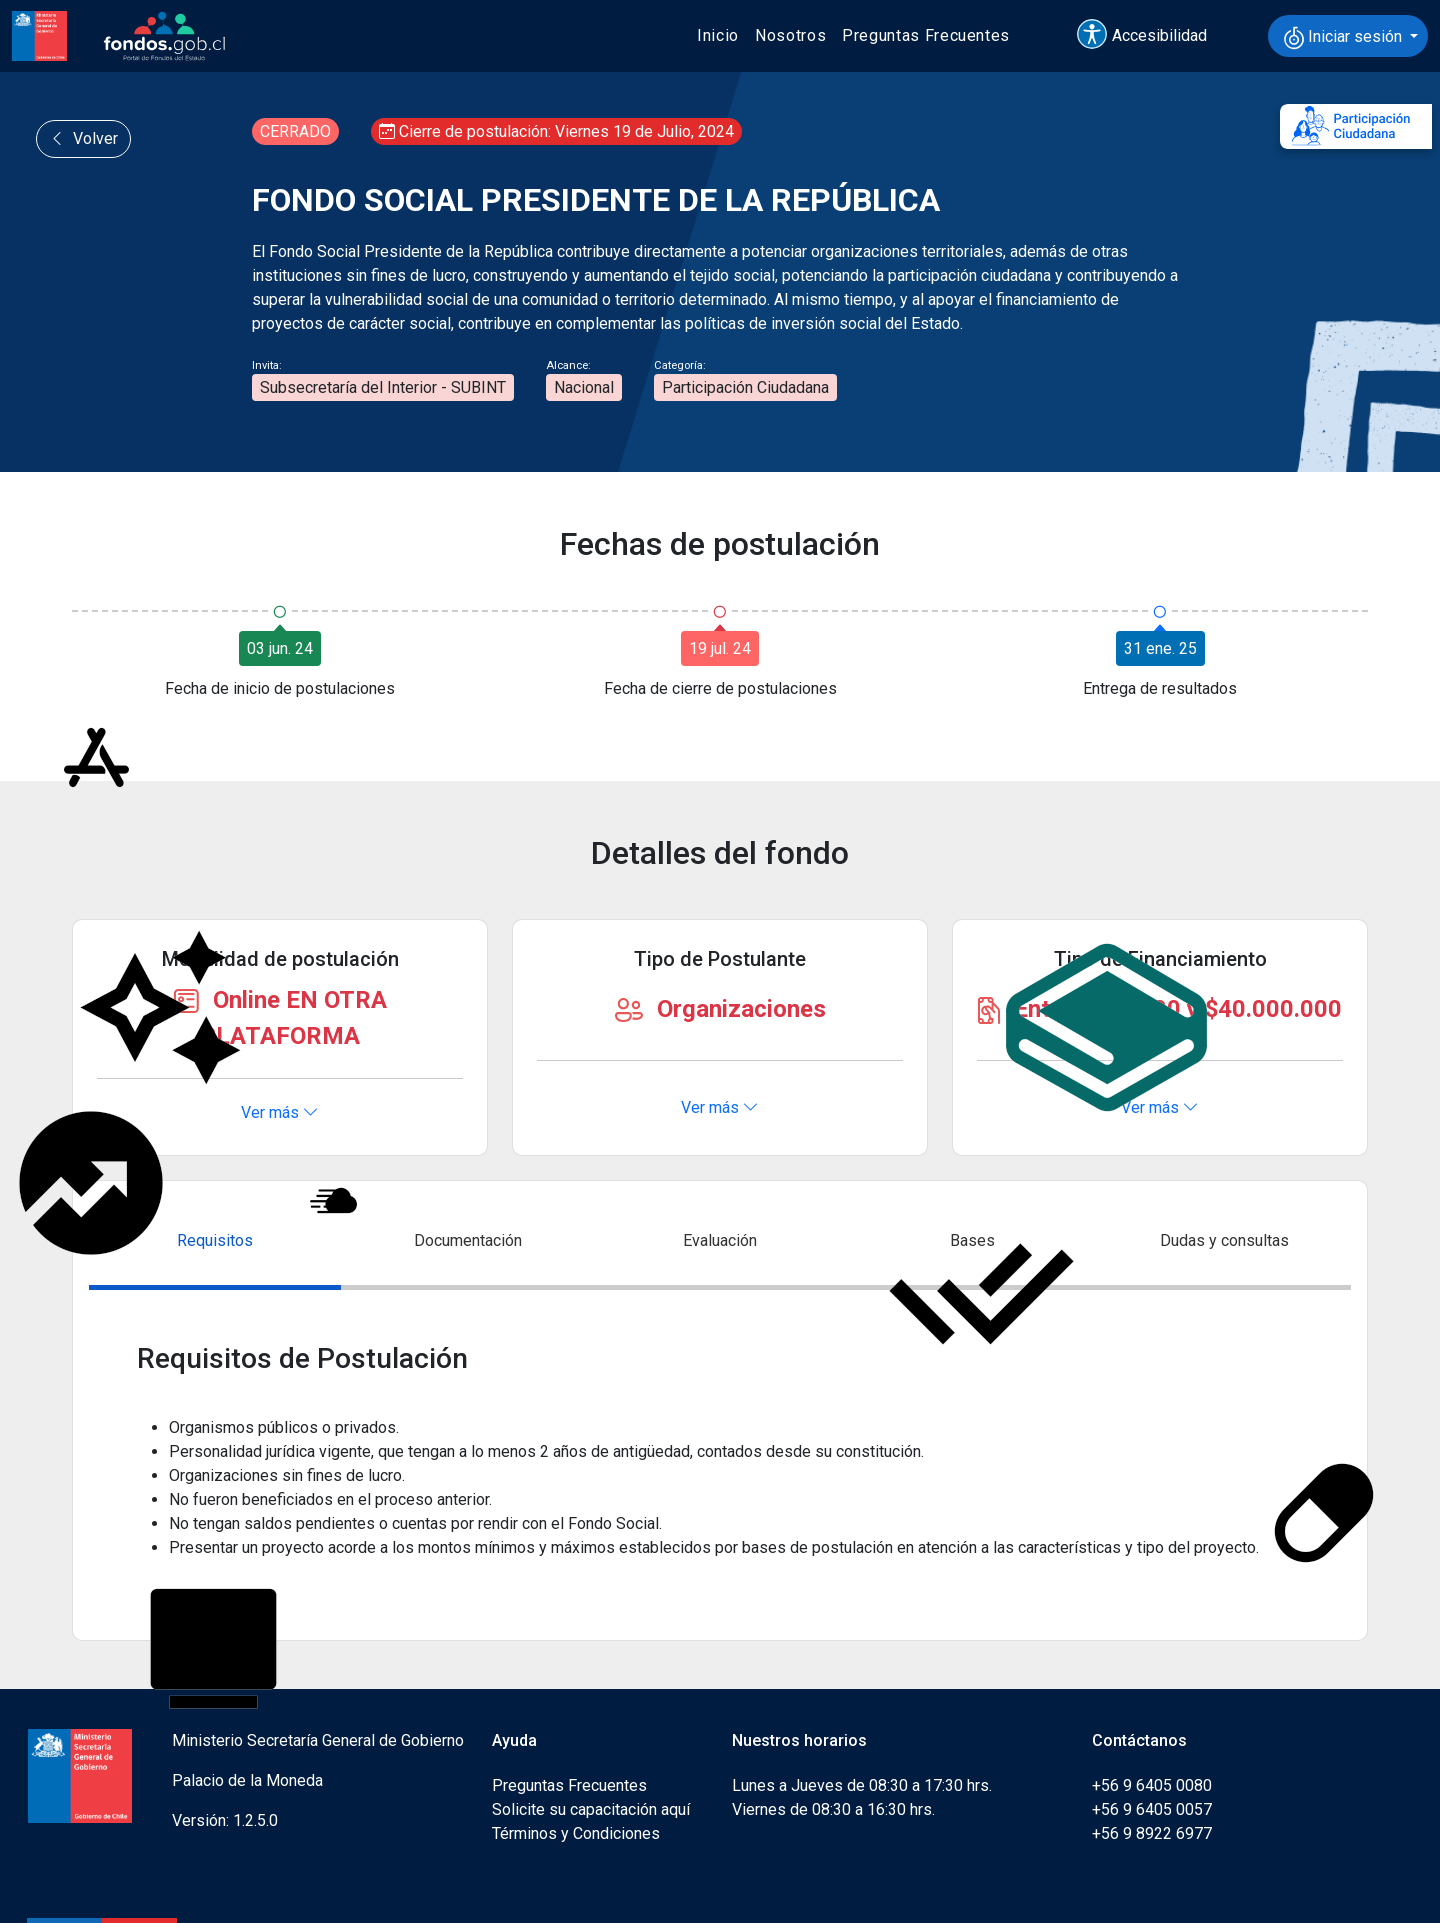 Image resolution: width=1440 pixels, height=1923 pixels. I want to click on cloudways hosting platform logo, so click(333, 1200).